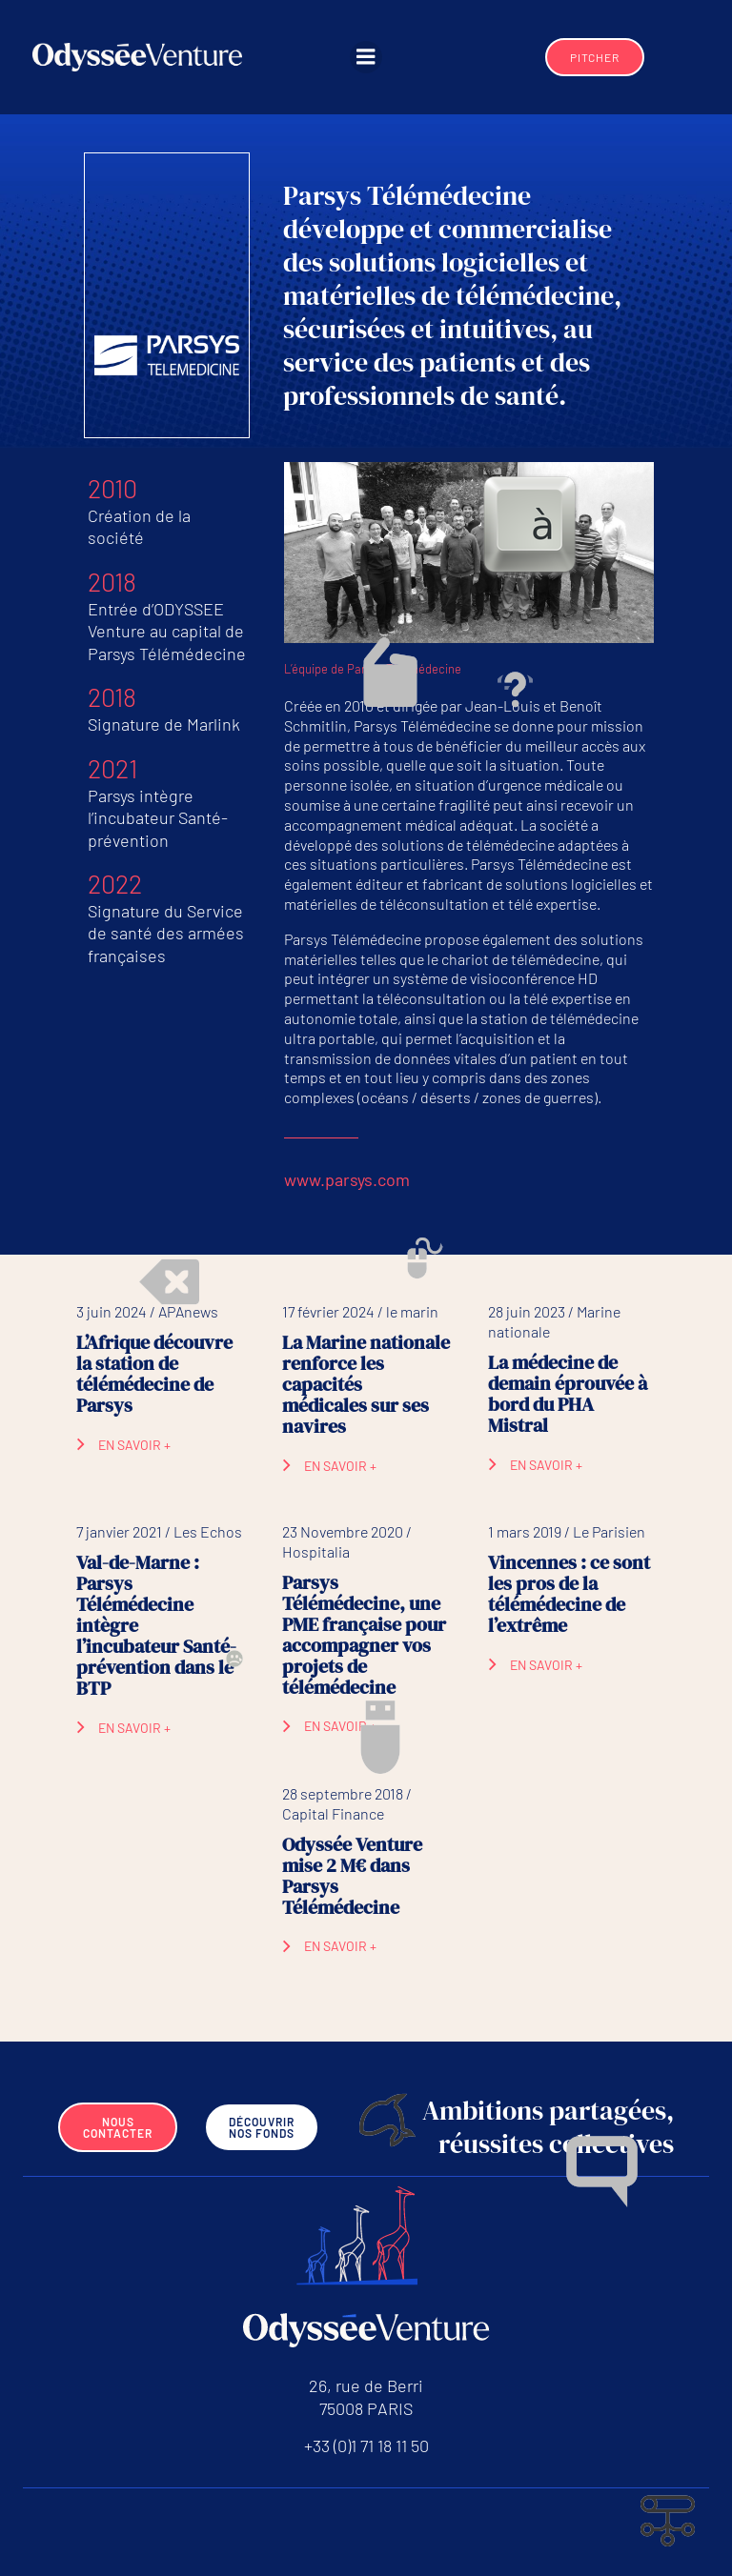 The height and width of the screenshot is (2576, 732). Describe the element at coordinates (234, 1659) in the screenshot. I see `indicates sadness or emotional reaction` at that location.